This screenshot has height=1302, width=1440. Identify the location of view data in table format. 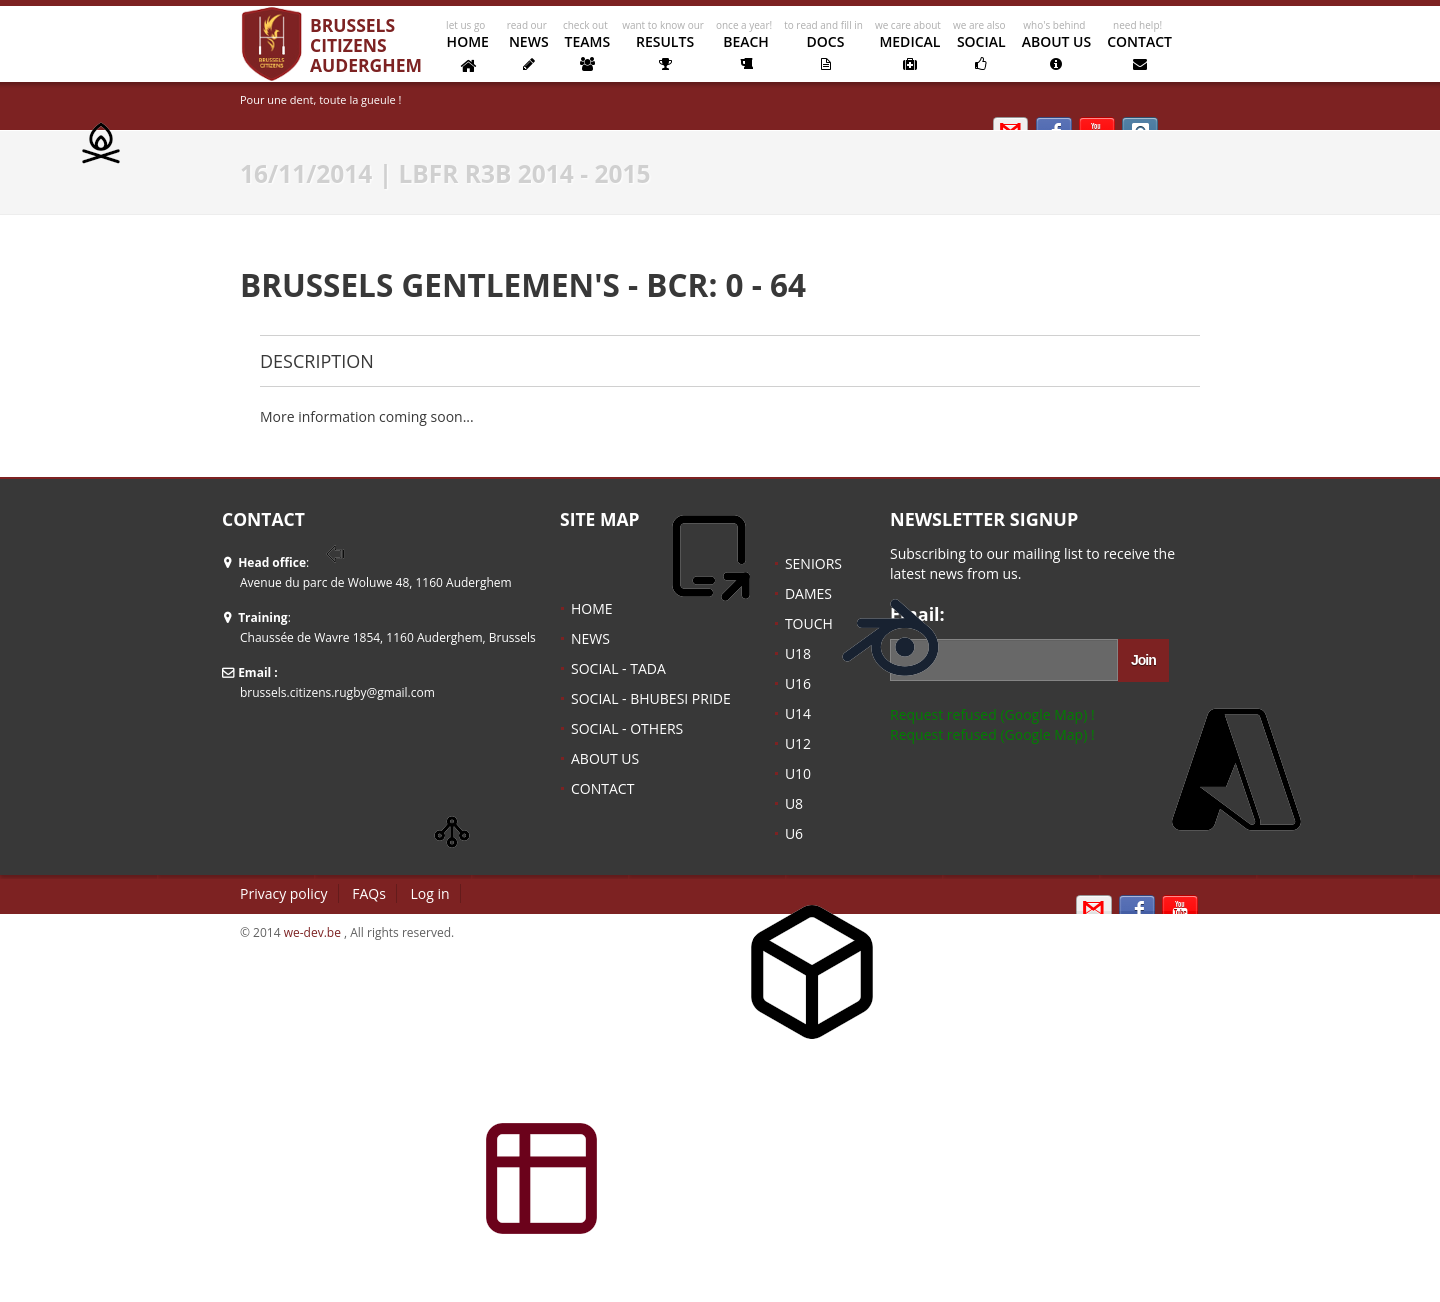
(541, 1178).